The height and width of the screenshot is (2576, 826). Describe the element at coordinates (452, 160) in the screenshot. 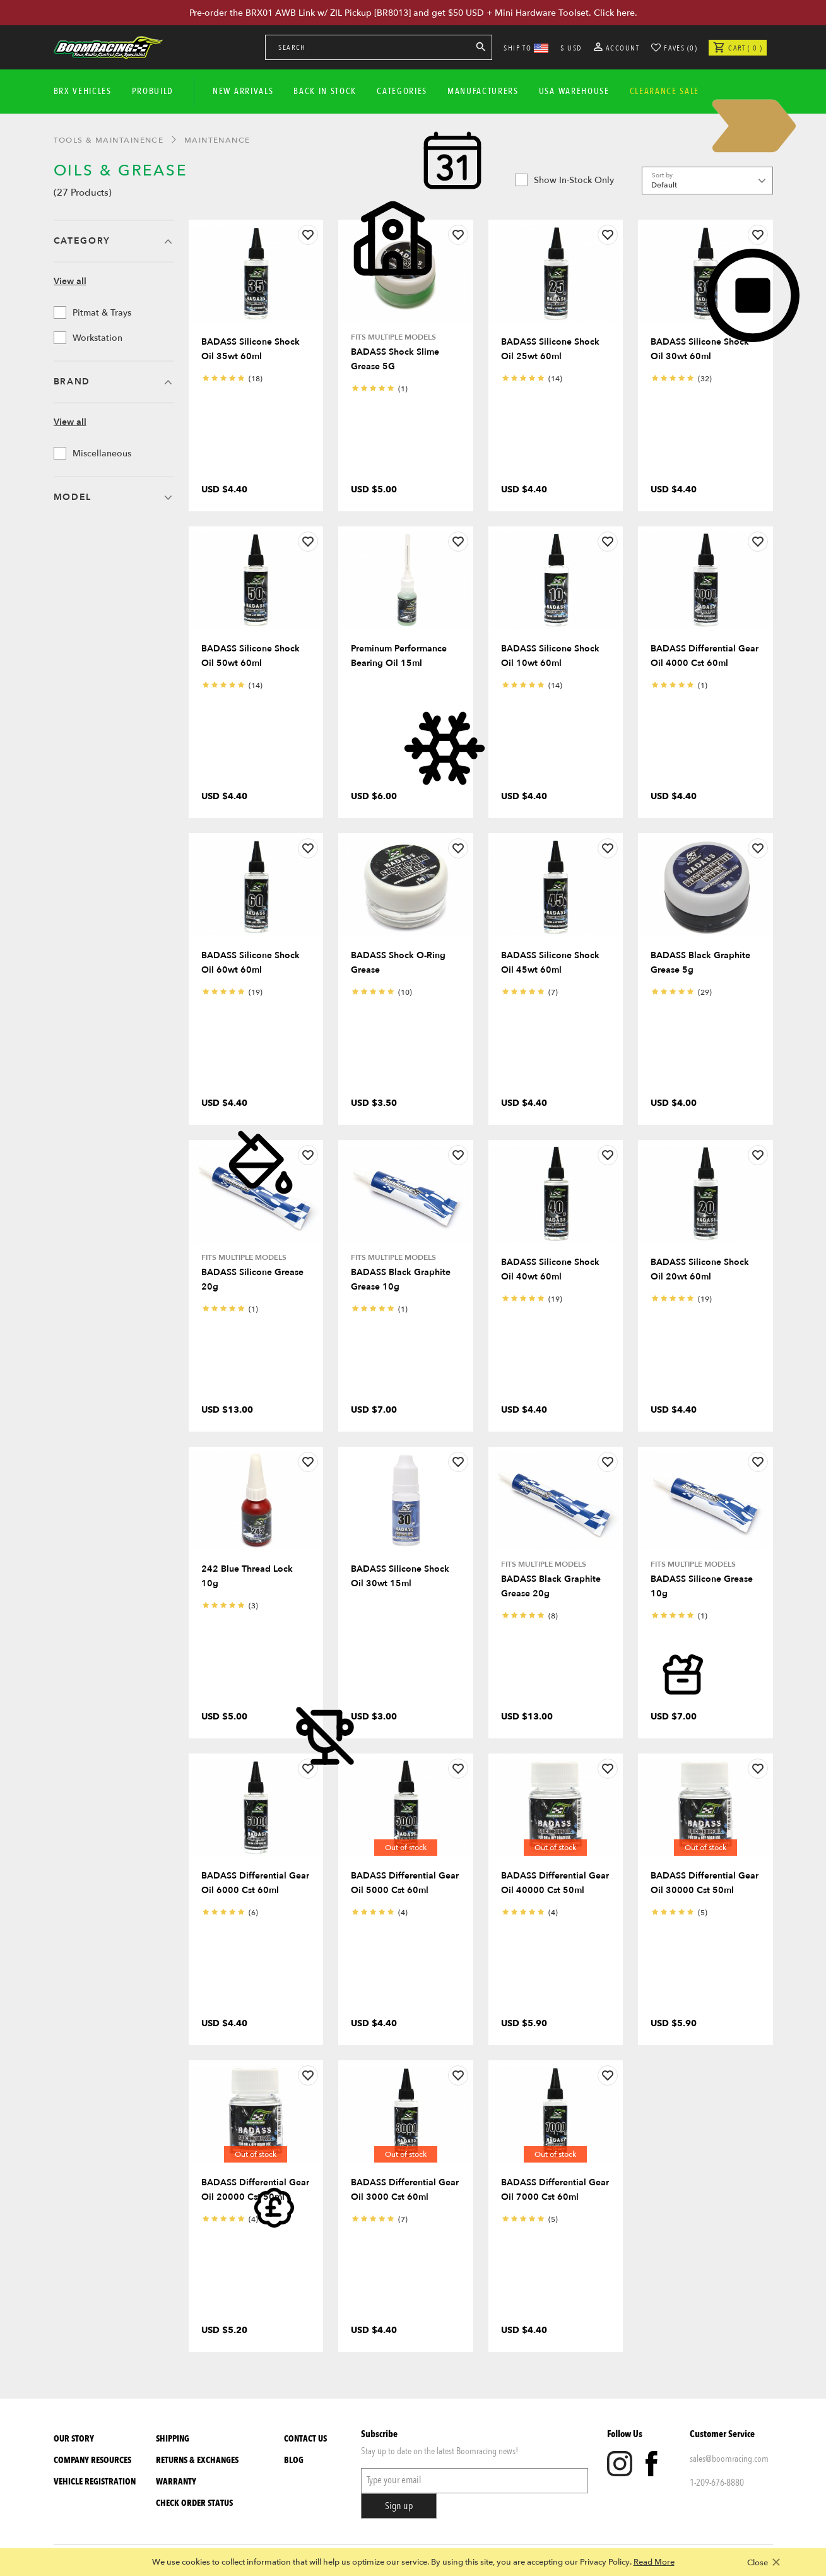

I see `view or select a specific date` at that location.